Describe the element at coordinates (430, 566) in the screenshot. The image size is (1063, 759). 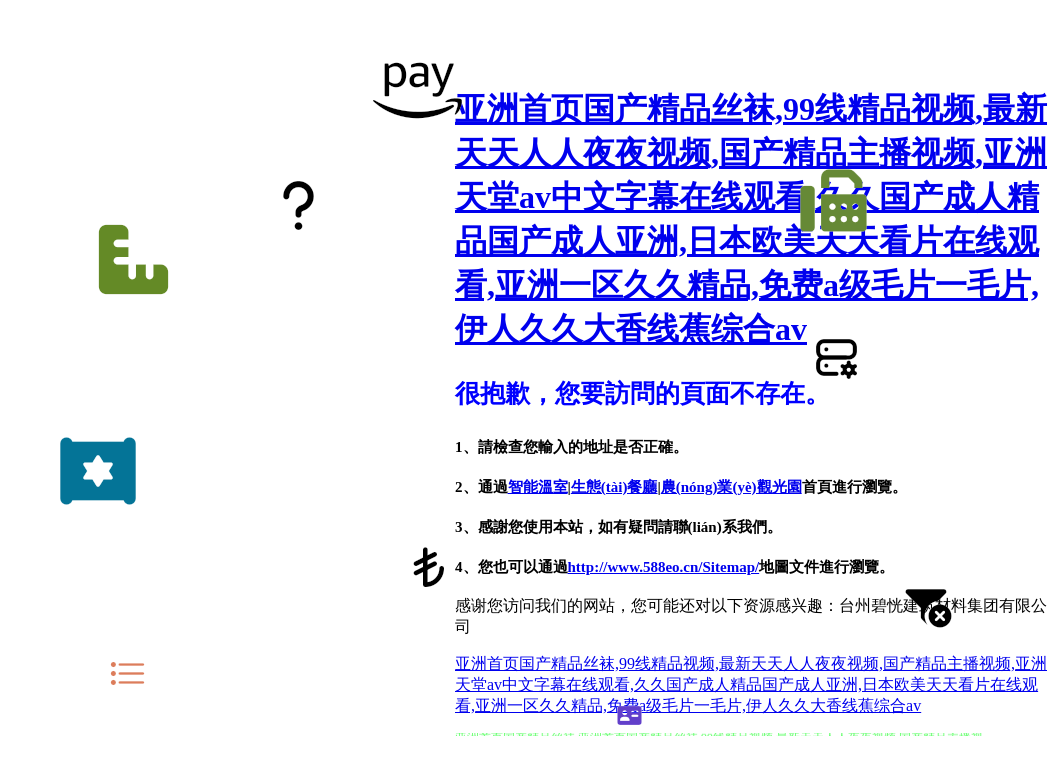
I see `indicates Turkish lira currency` at that location.